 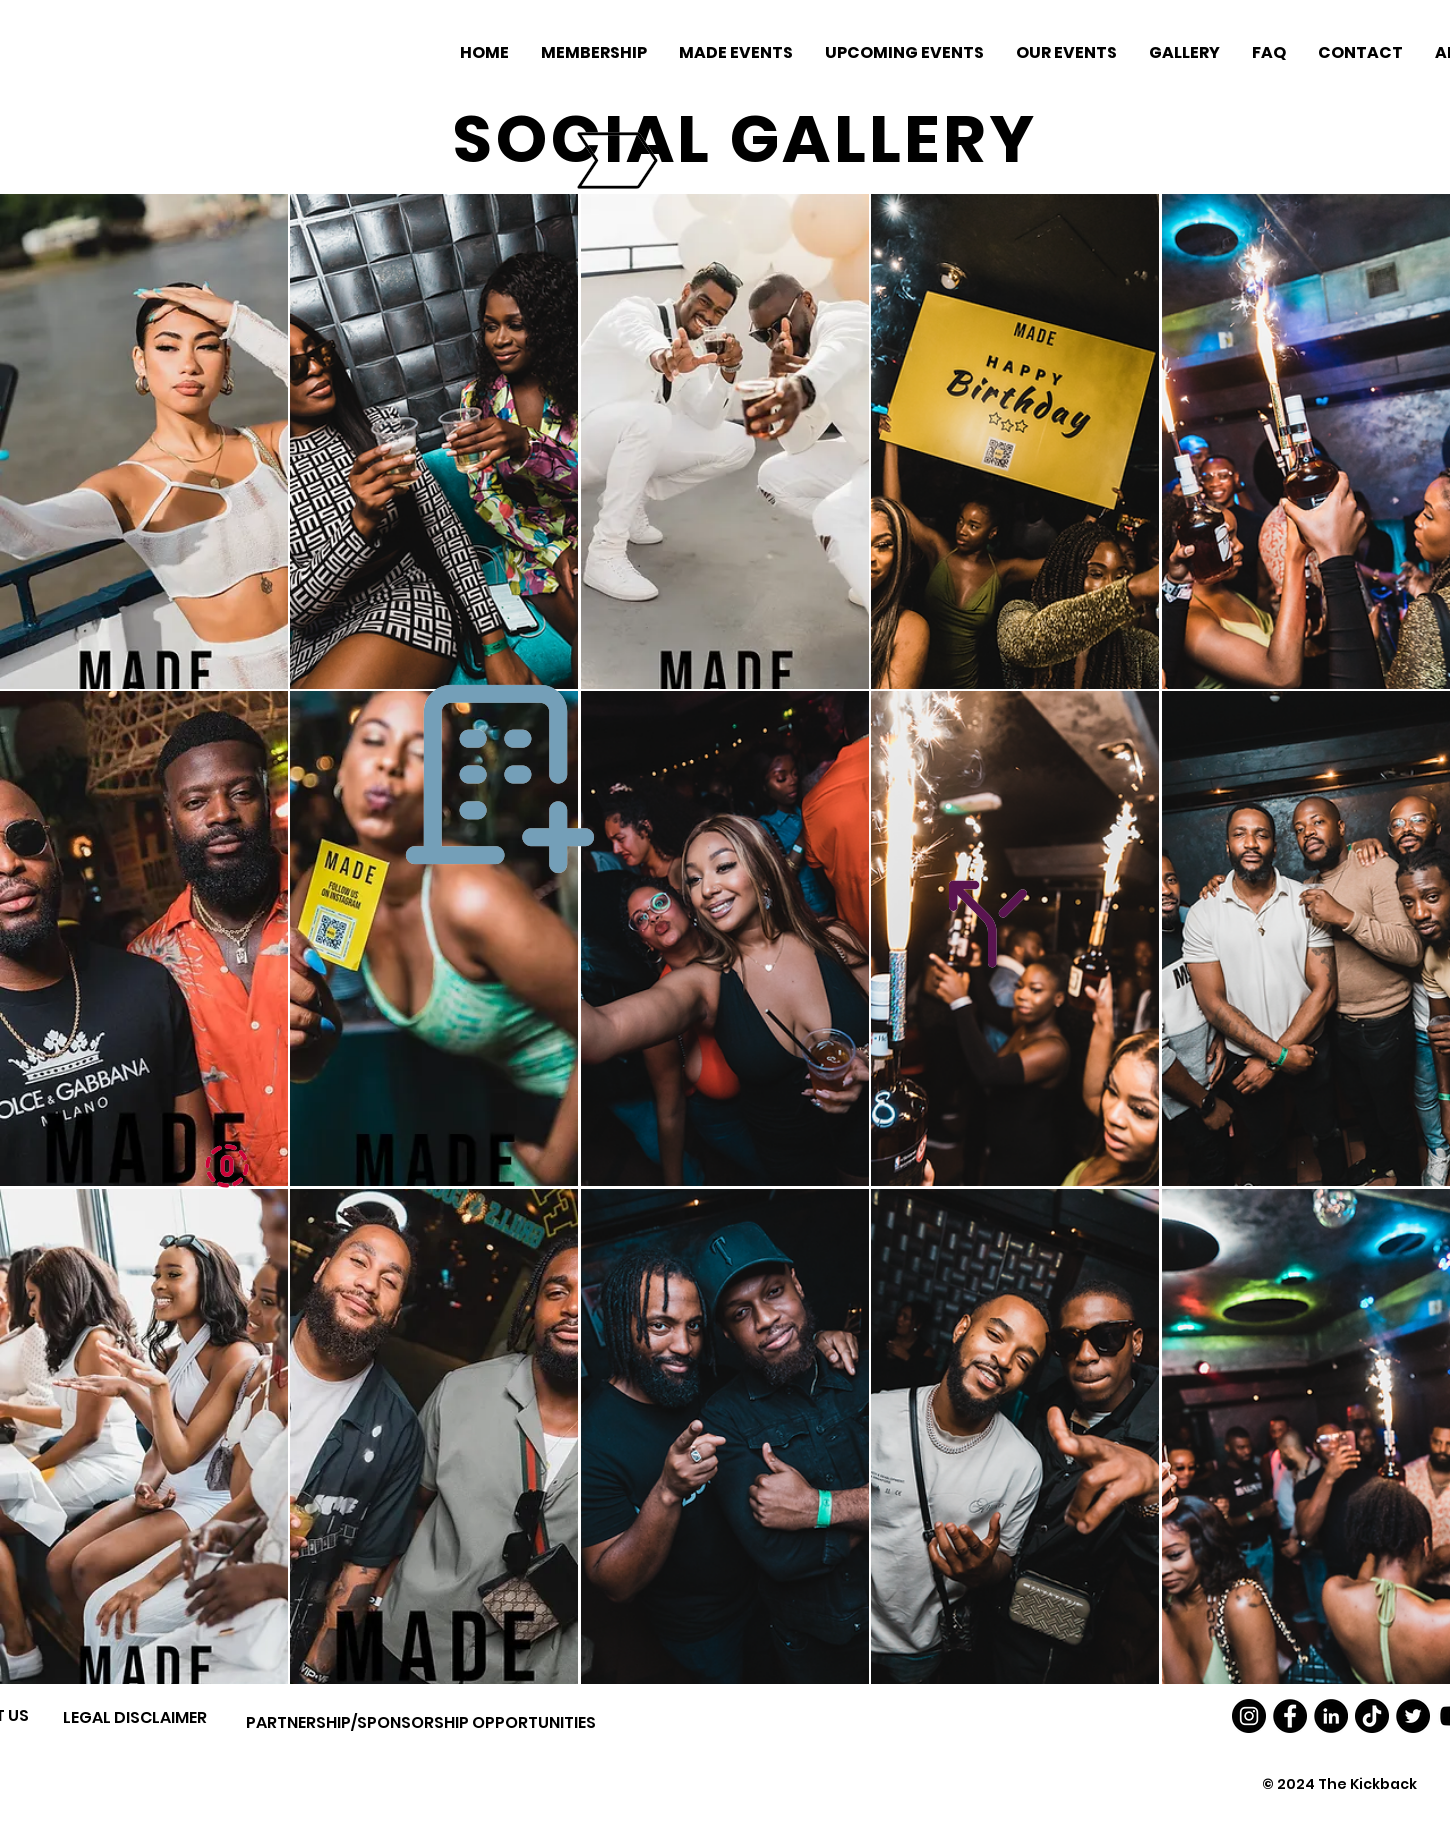 What do you see at coordinates (495, 774) in the screenshot?
I see `add a new building or property` at bounding box center [495, 774].